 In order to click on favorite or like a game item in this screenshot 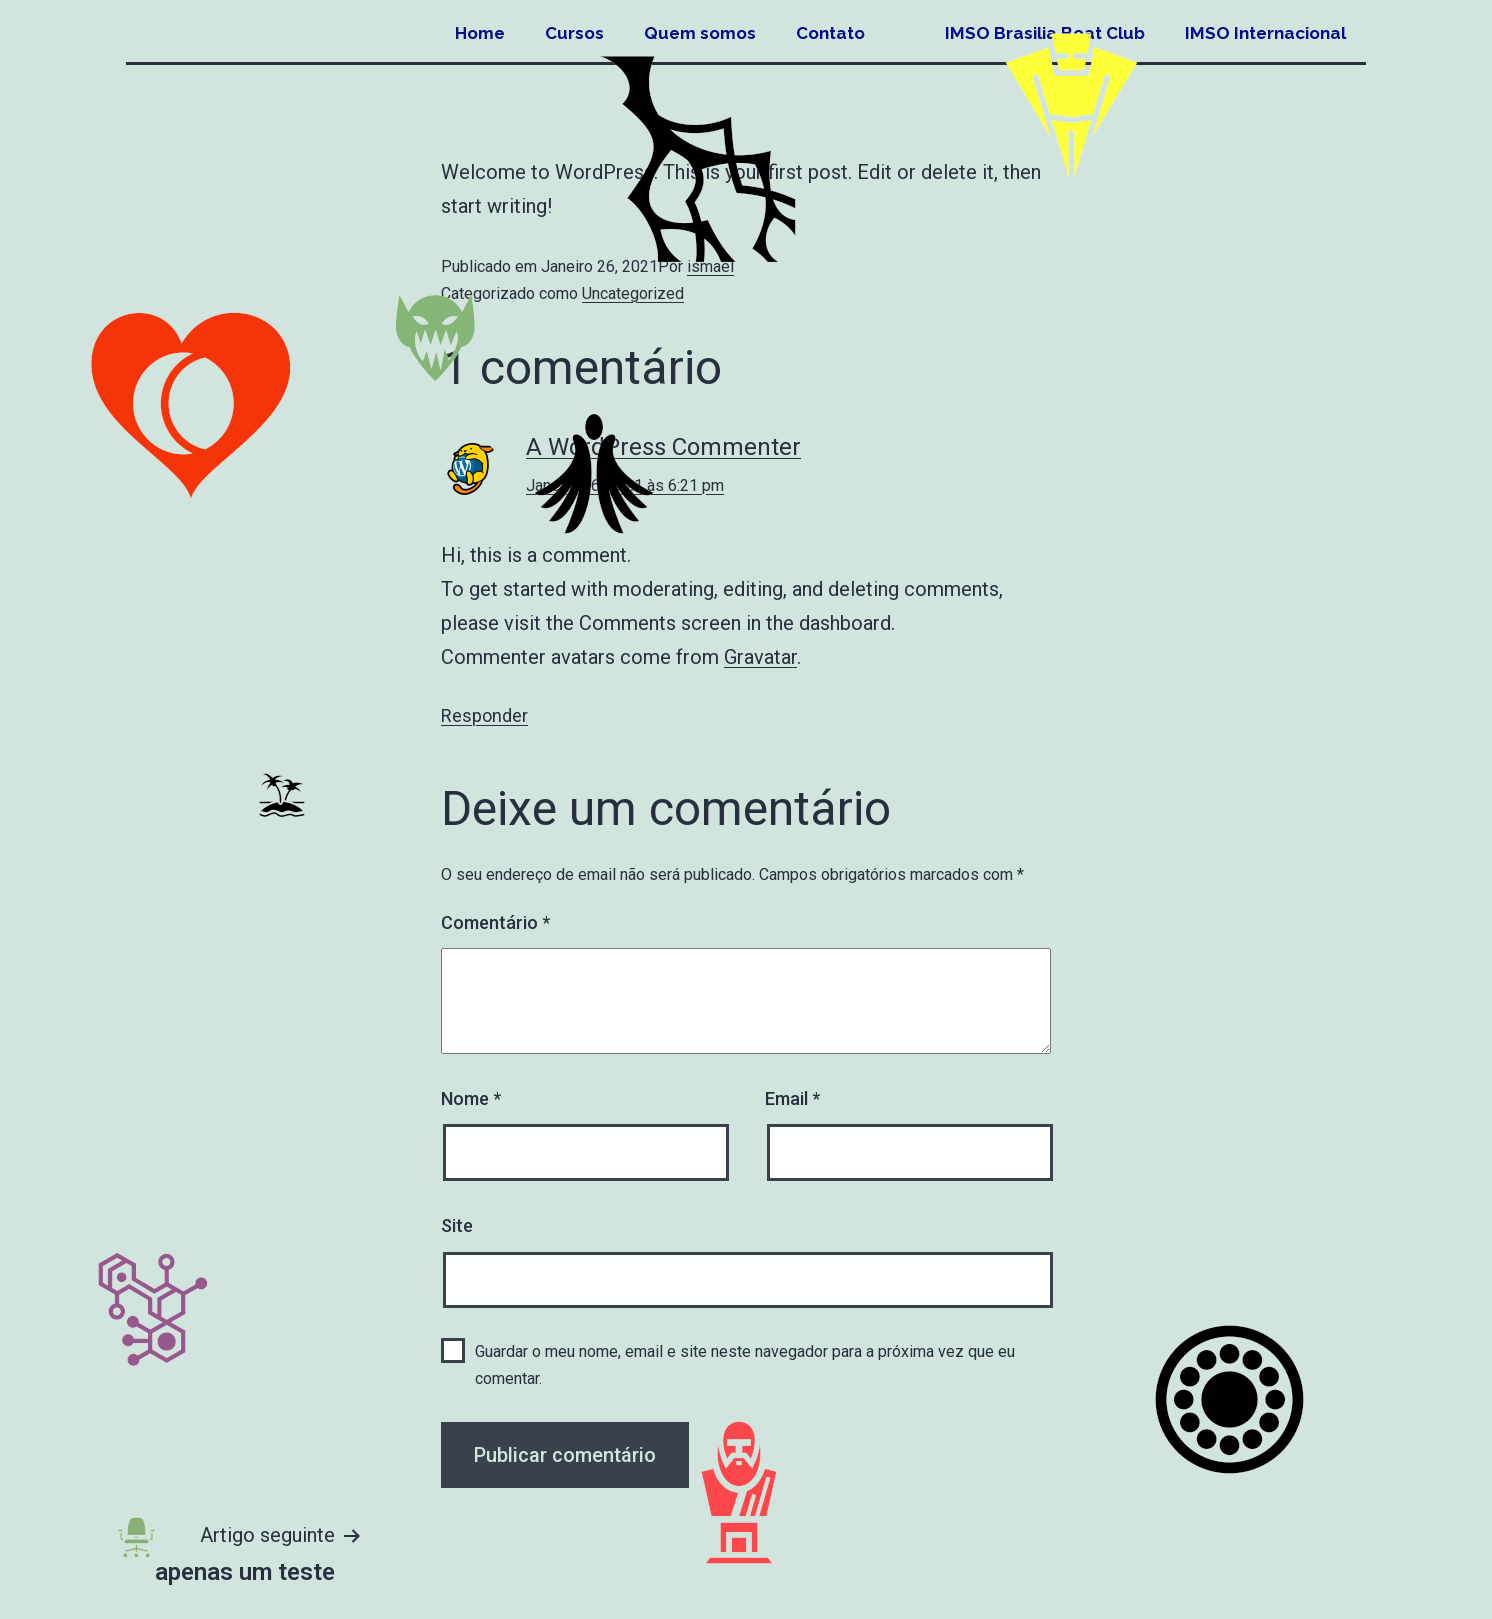, I will do `click(190, 403)`.